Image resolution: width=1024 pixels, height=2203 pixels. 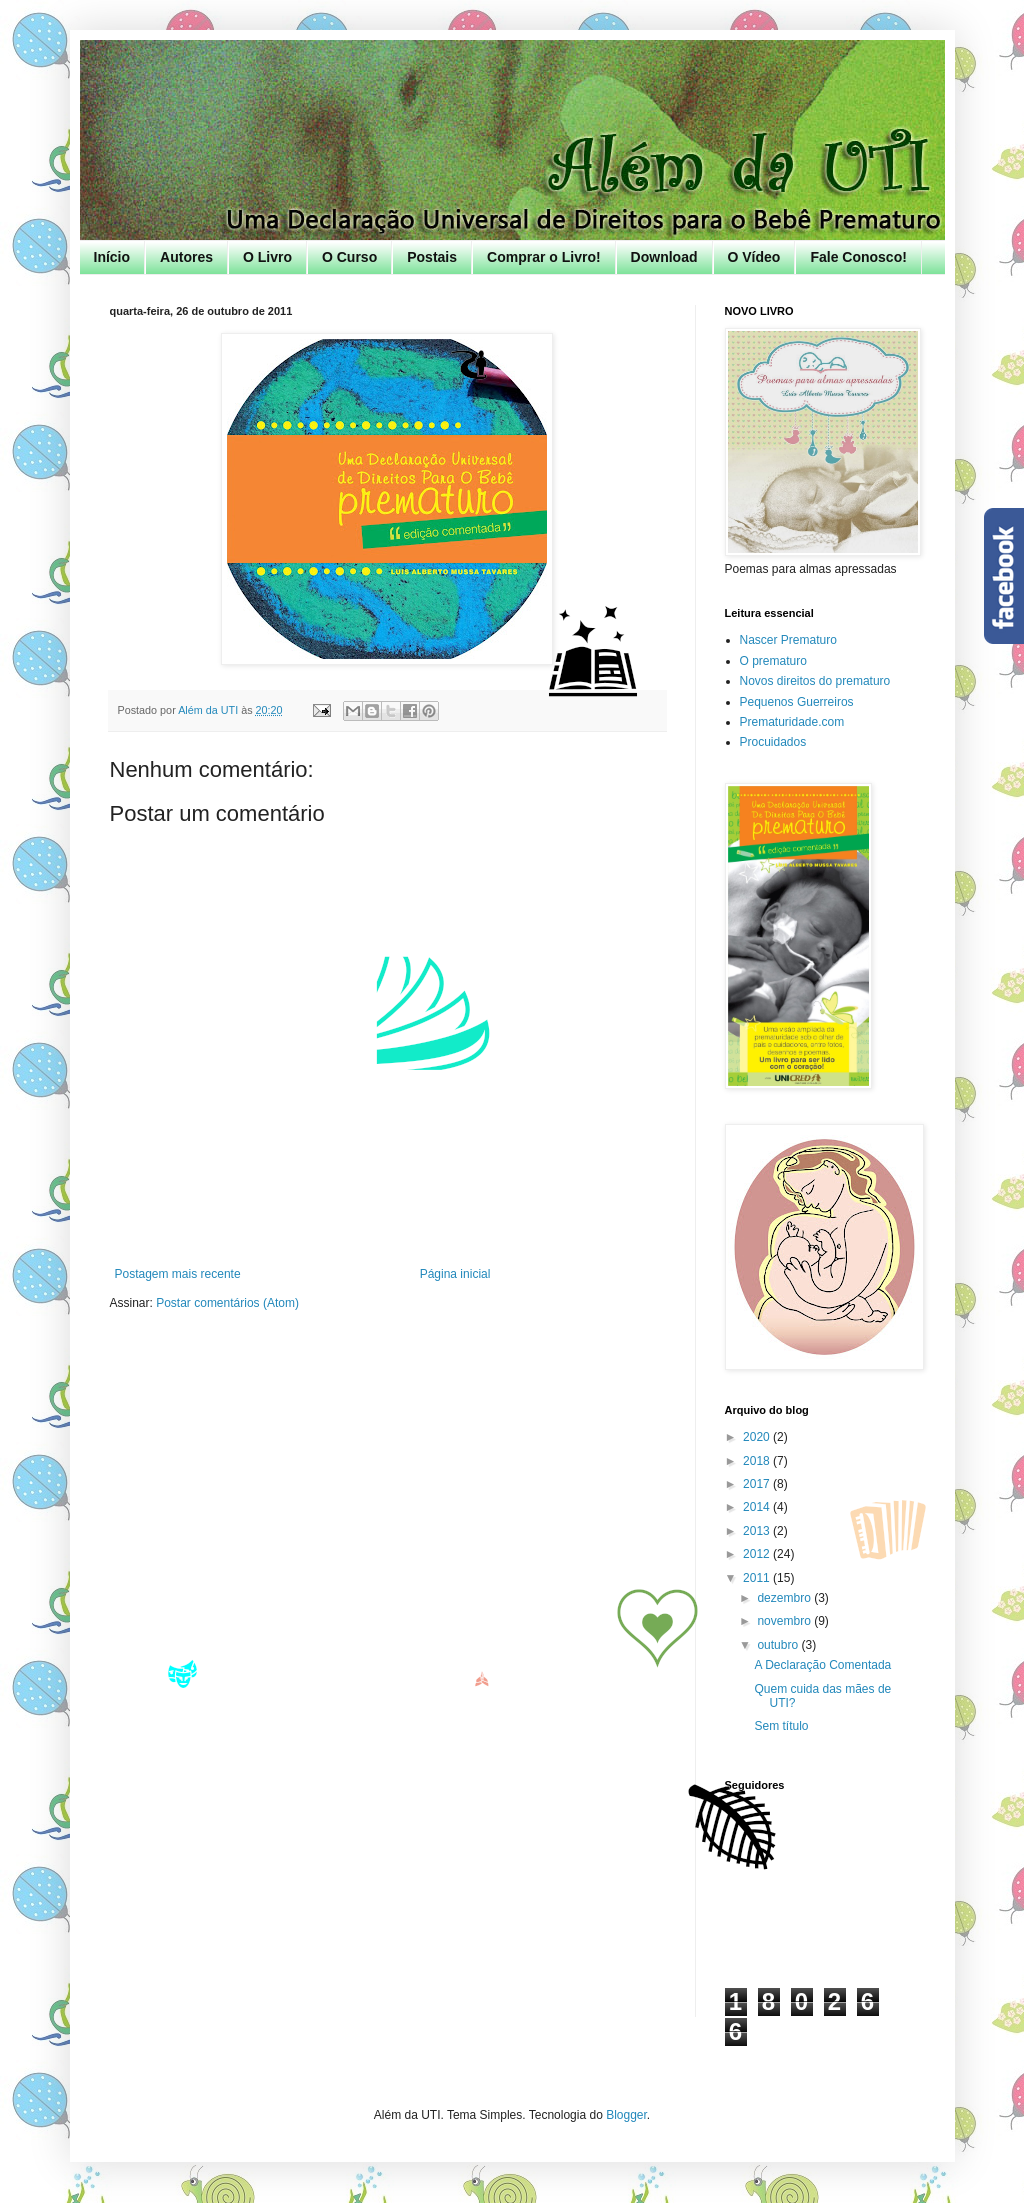 What do you see at coordinates (469, 363) in the screenshot?
I see `start your journey or adventure` at bounding box center [469, 363].